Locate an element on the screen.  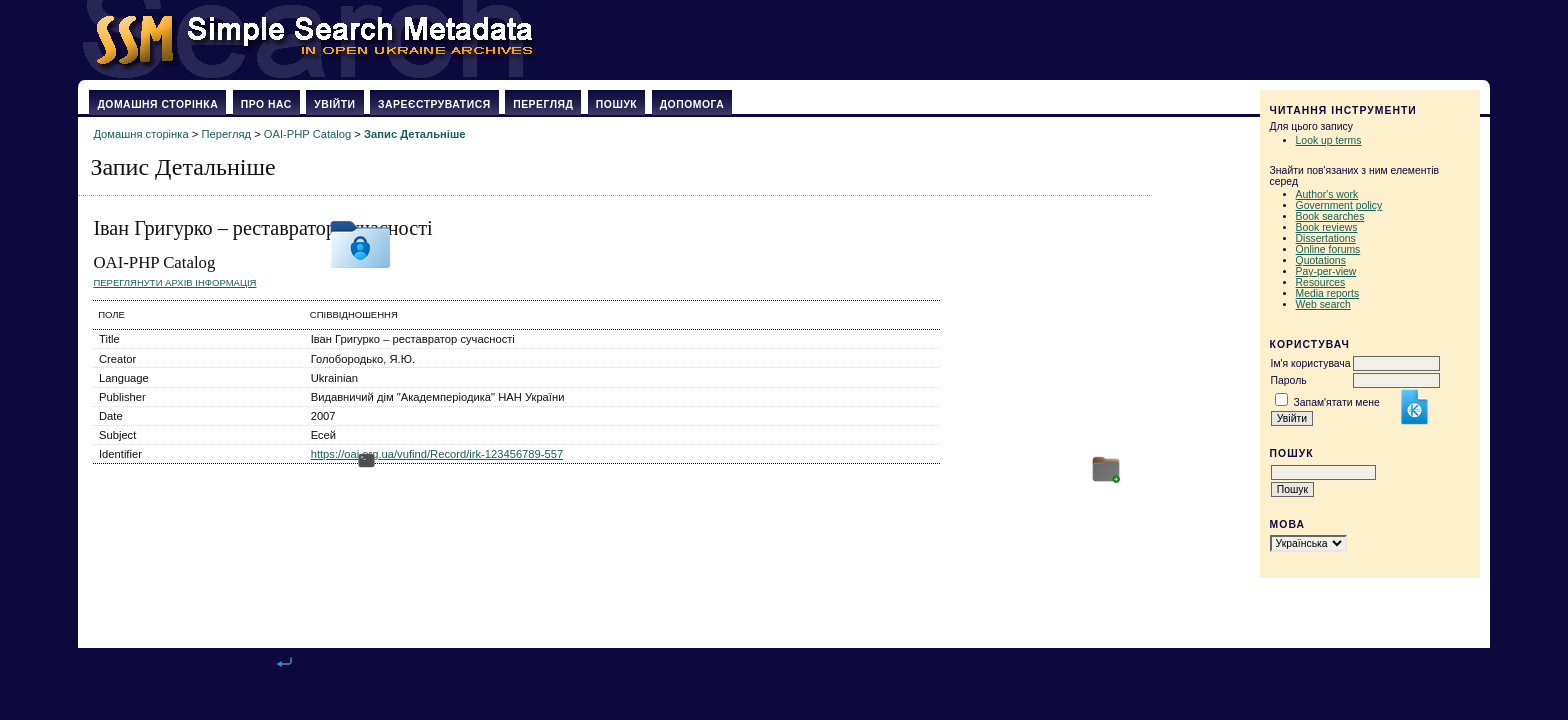
create a new folder is located at coordinates (1106, 469).